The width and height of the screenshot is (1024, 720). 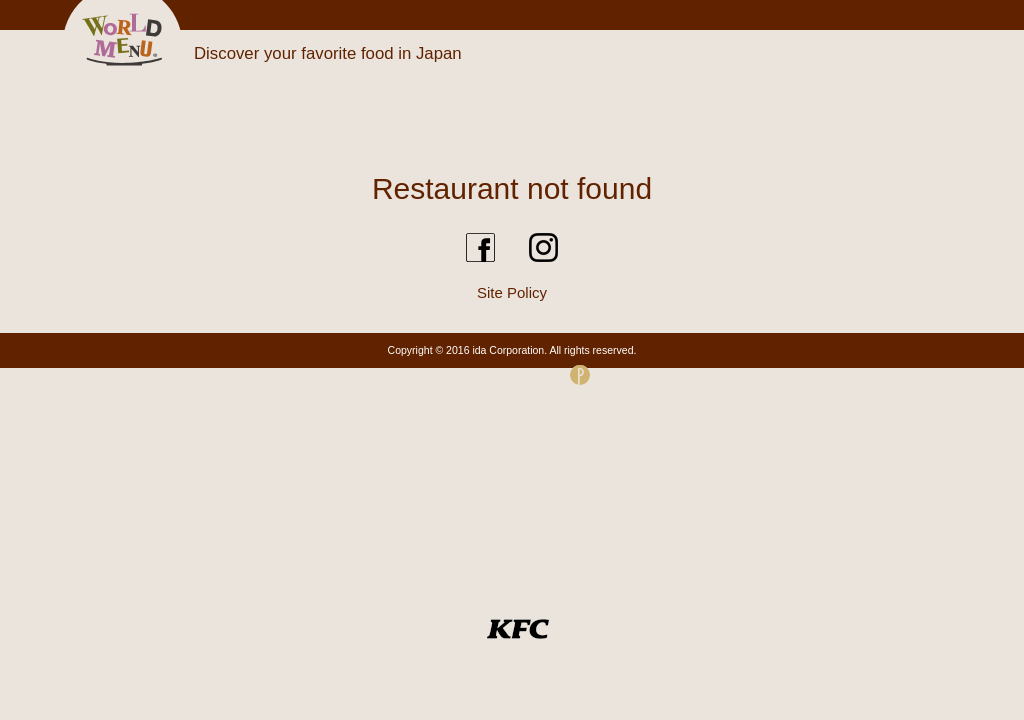 I want to click on PurgeCSS logo - a CSS optimization tool, so click(x=580, y=375).